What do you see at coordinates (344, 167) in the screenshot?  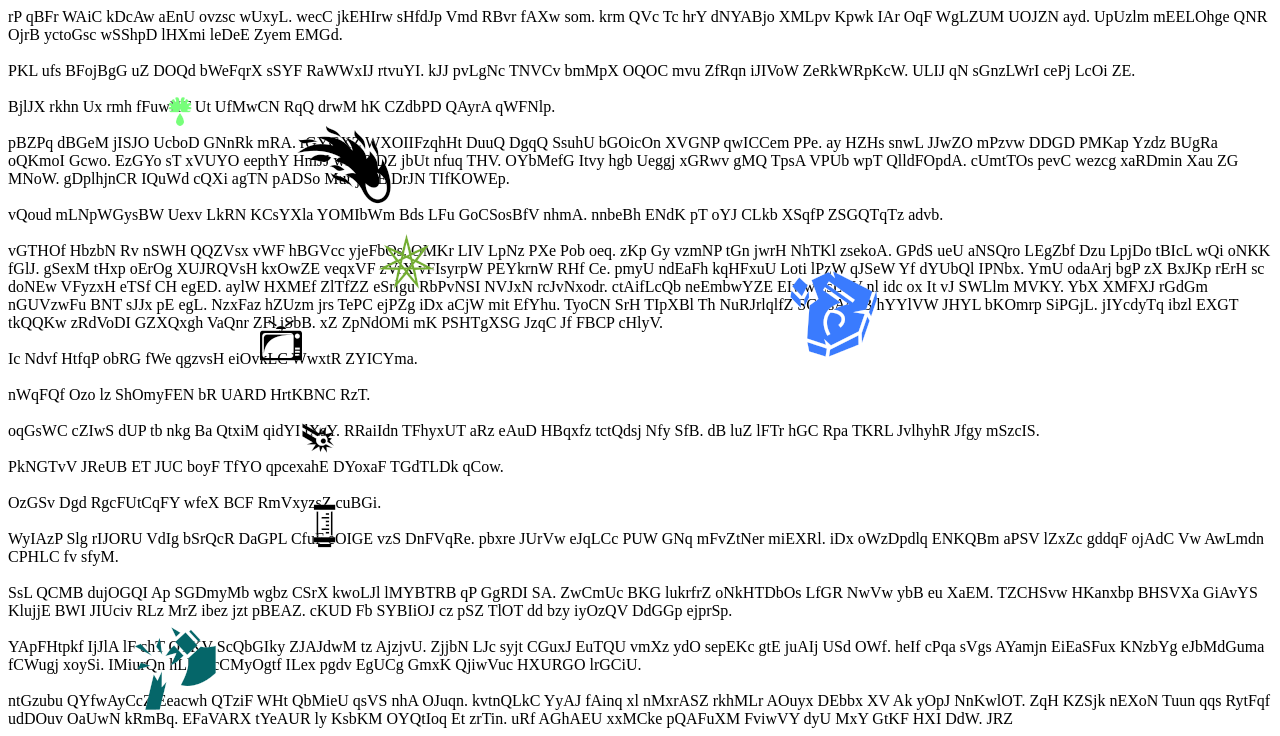 I see `indicates a speed boost or acceleration power-up` at bounding box center [344, 167].